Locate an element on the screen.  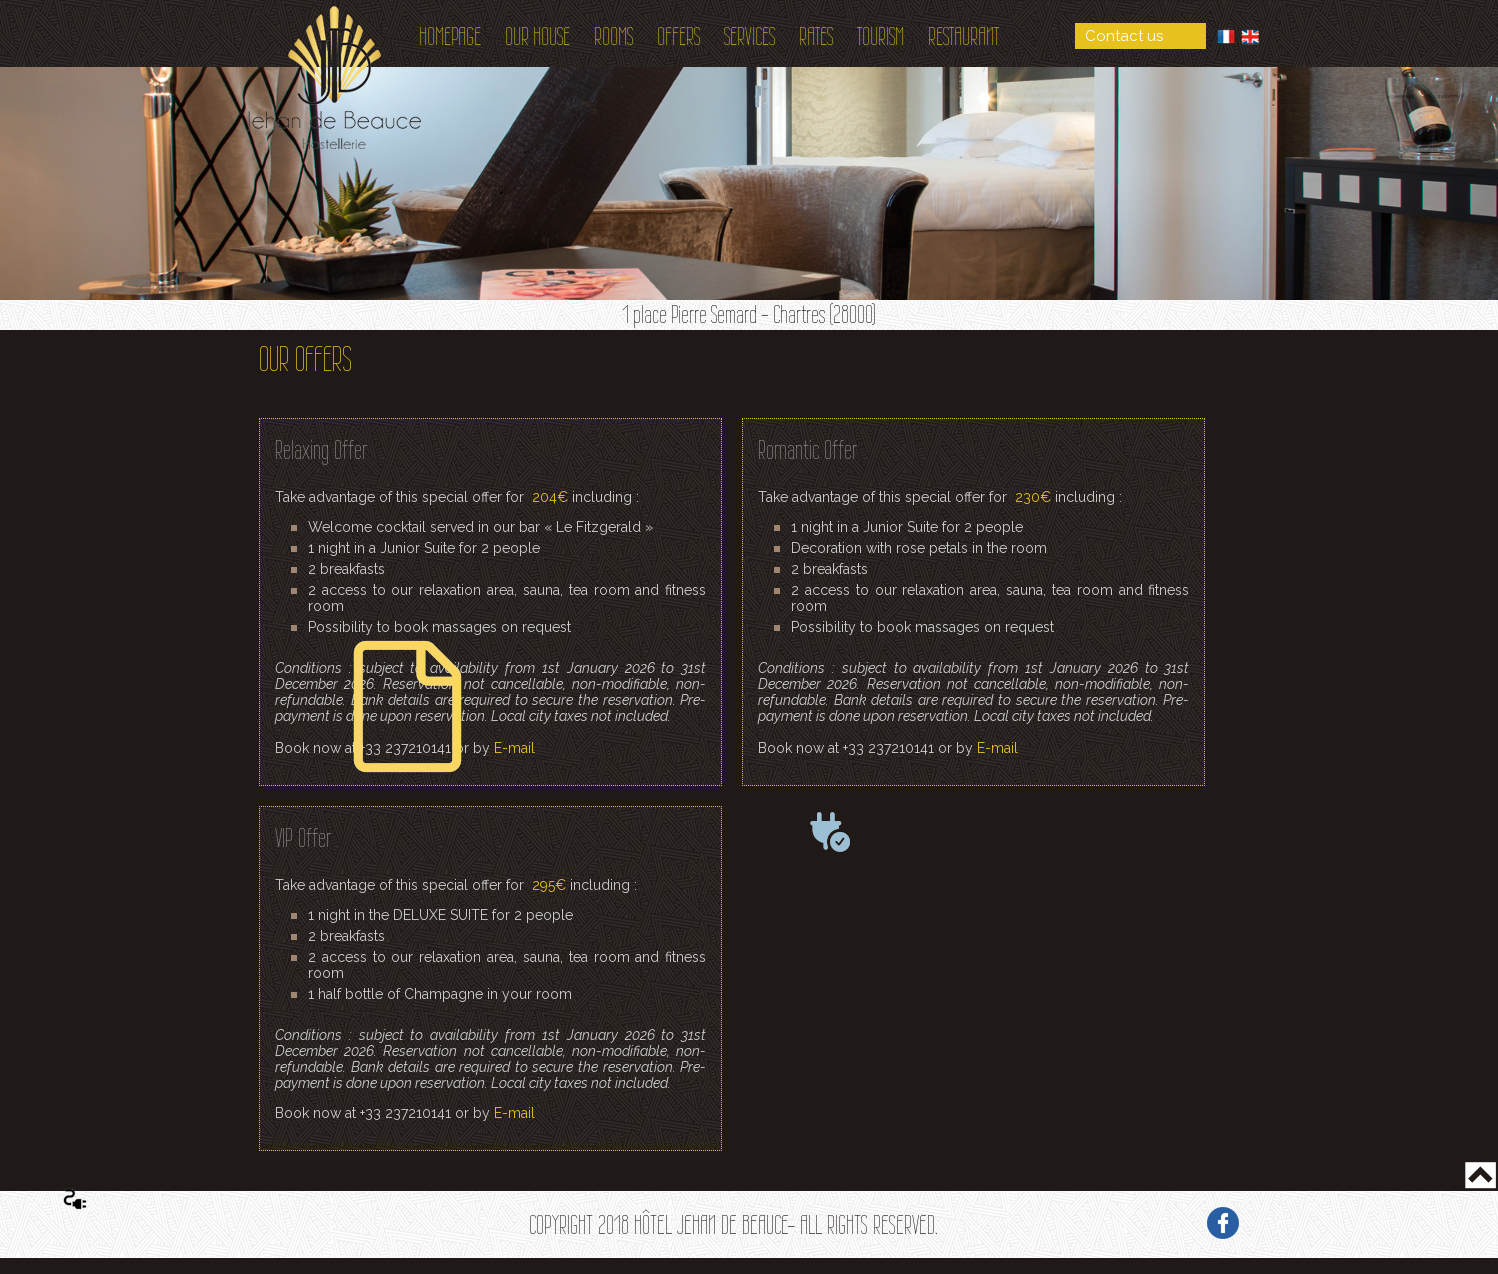
find nearby electrical or charging services is located at coordinates (75, 1199).